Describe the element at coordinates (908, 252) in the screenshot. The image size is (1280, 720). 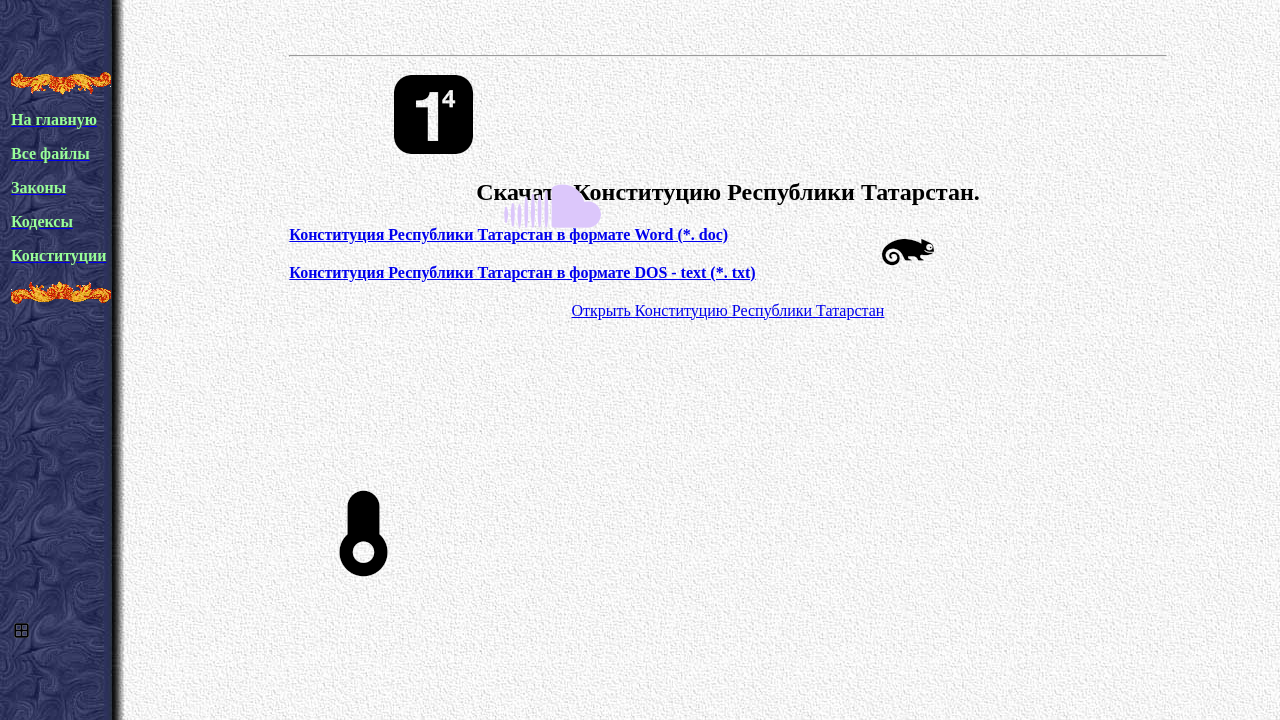
I see `SUSE Linux brand logo` at that location.